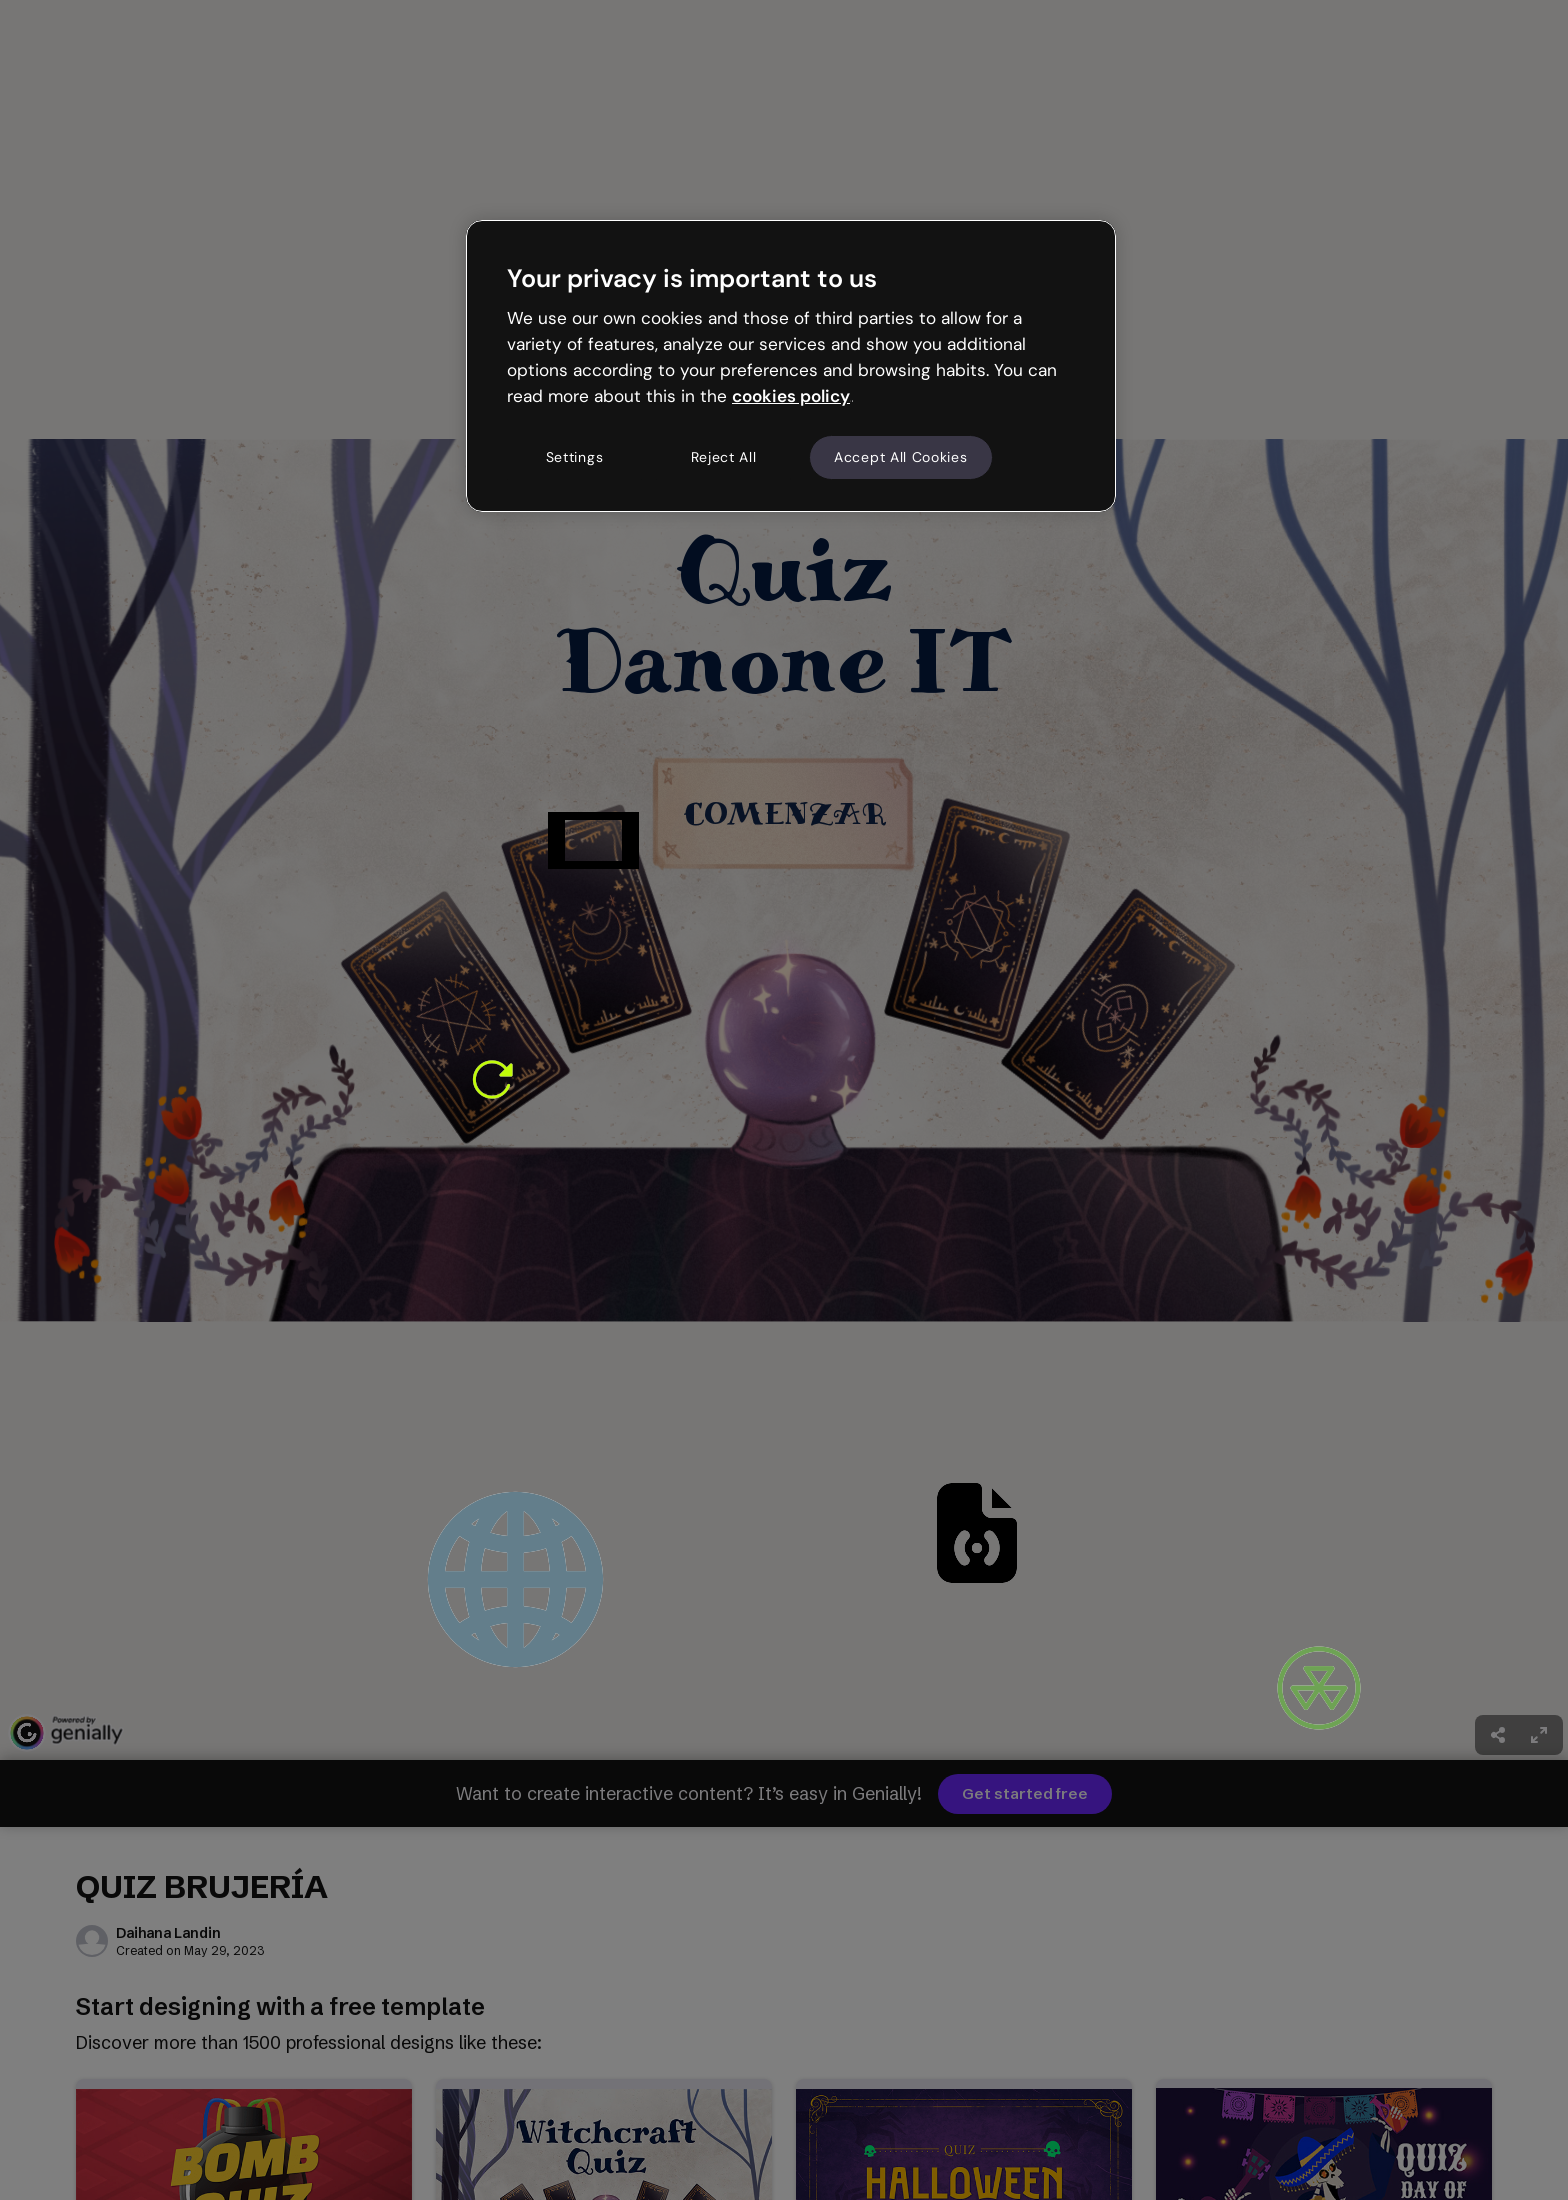 Image resolution: width=1568 pixels, height=2200 pixels. I want to click on switch to global or worldwide view, so click(515, 1579).